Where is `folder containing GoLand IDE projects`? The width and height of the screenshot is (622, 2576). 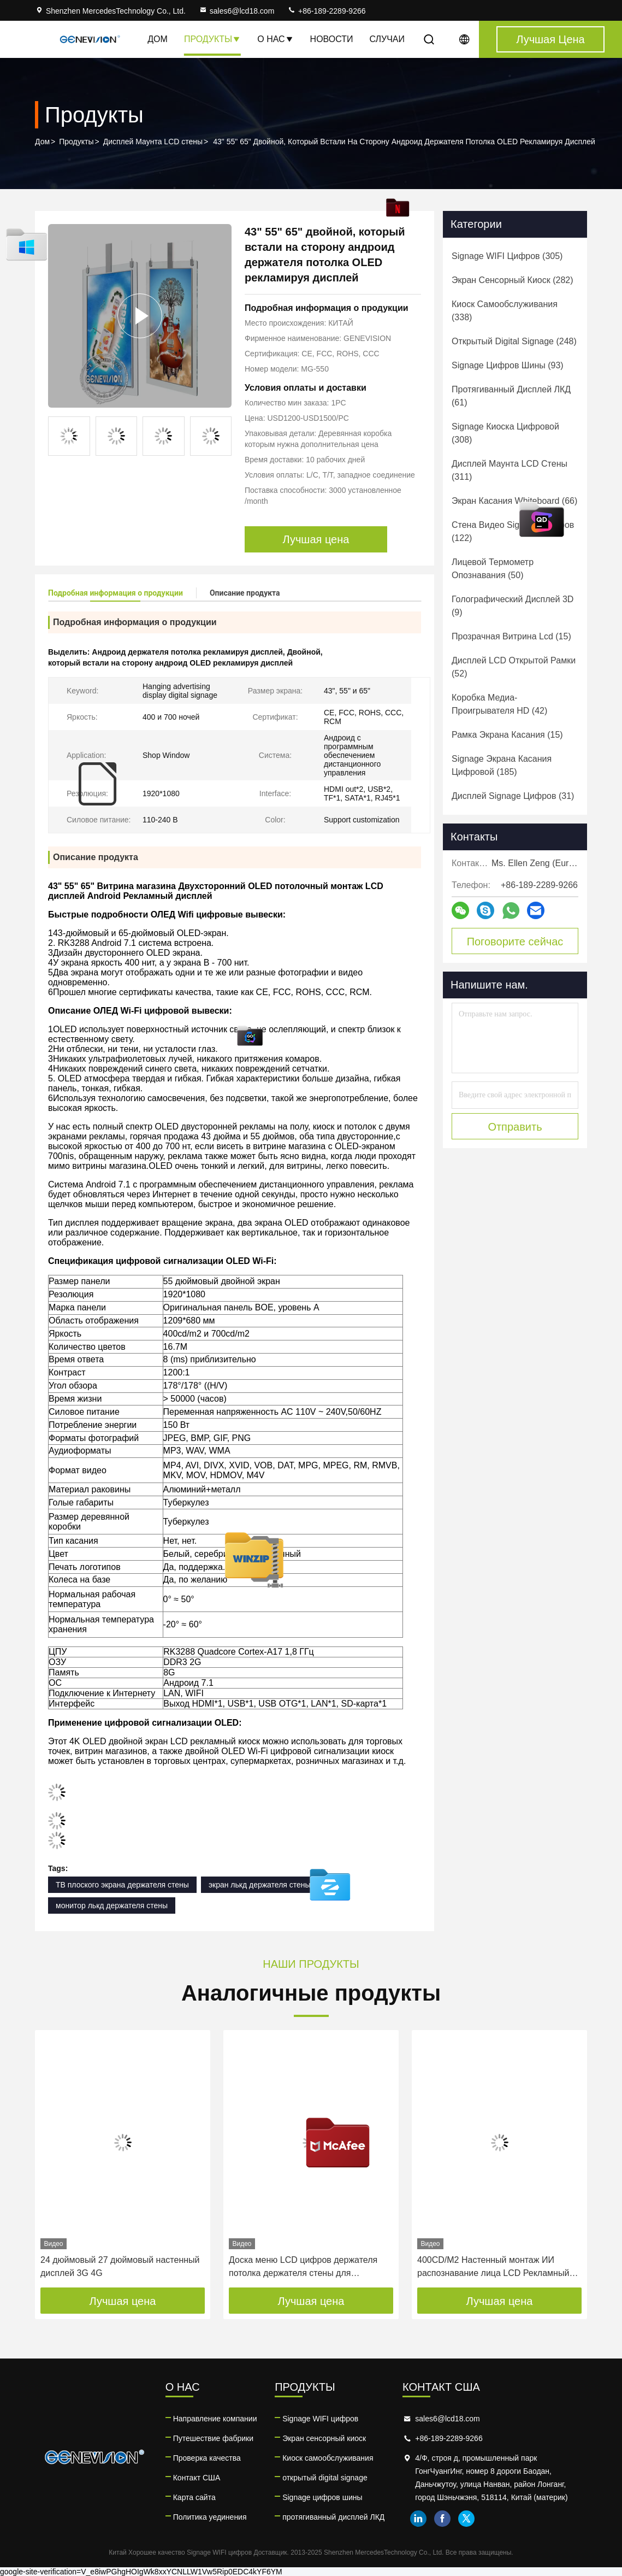
folder containing GoLand IDE projects is located at coordinates (250, 1036).